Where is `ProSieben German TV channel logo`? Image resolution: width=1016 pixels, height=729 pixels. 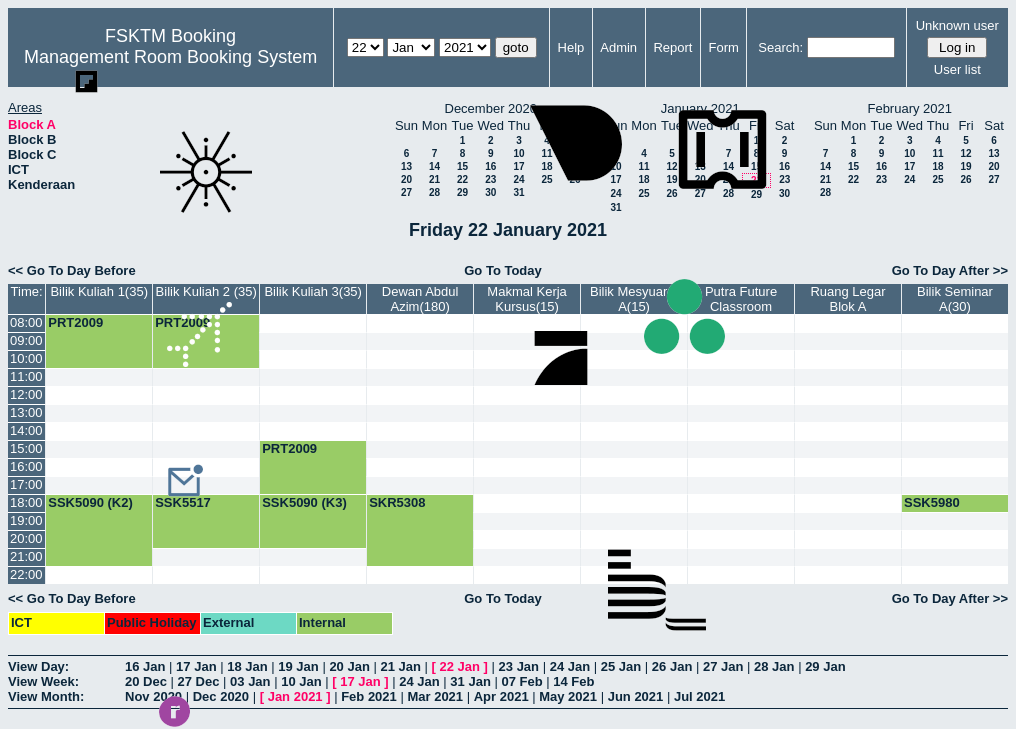
ProSieben German TV channel logo is located at coordinates (561, 358).